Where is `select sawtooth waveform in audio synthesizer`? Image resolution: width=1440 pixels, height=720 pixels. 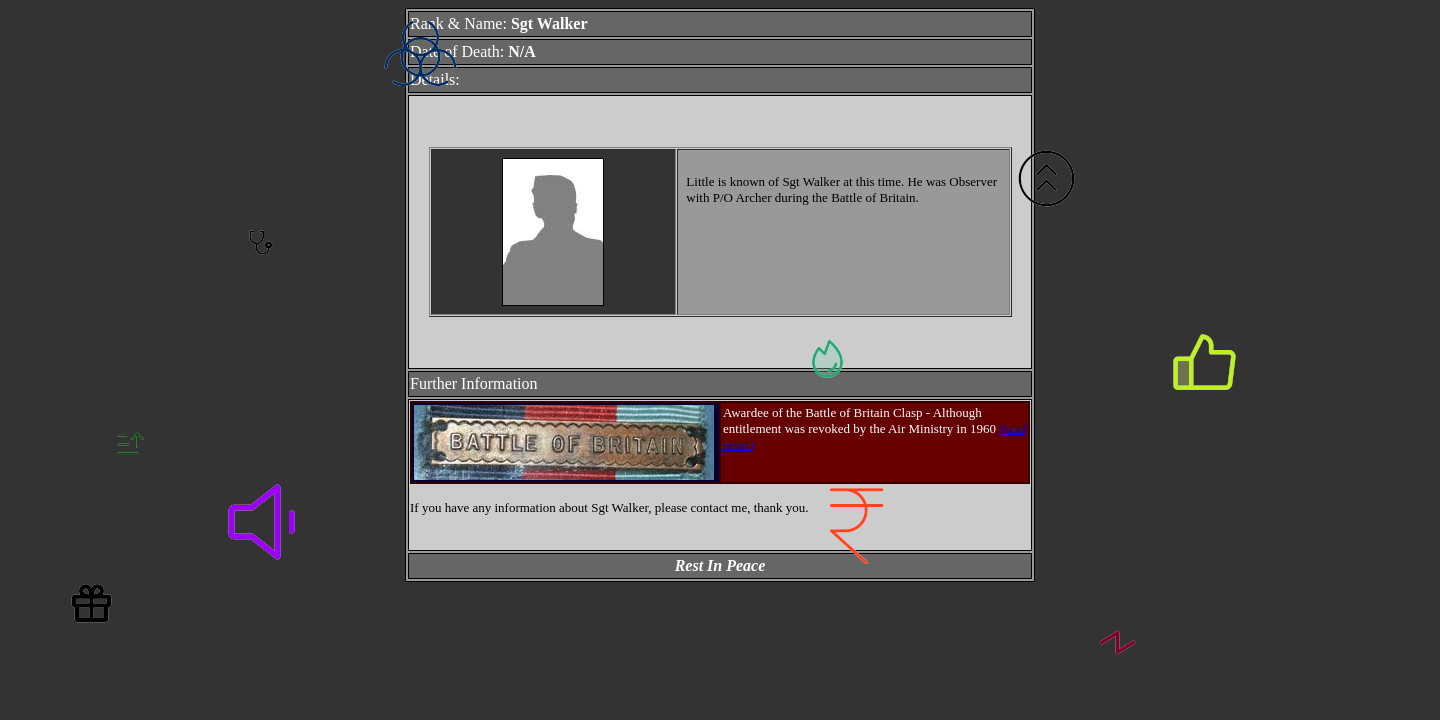 select sawtooth waveform in audio synthesizer is located at coordinates (1117, 642).